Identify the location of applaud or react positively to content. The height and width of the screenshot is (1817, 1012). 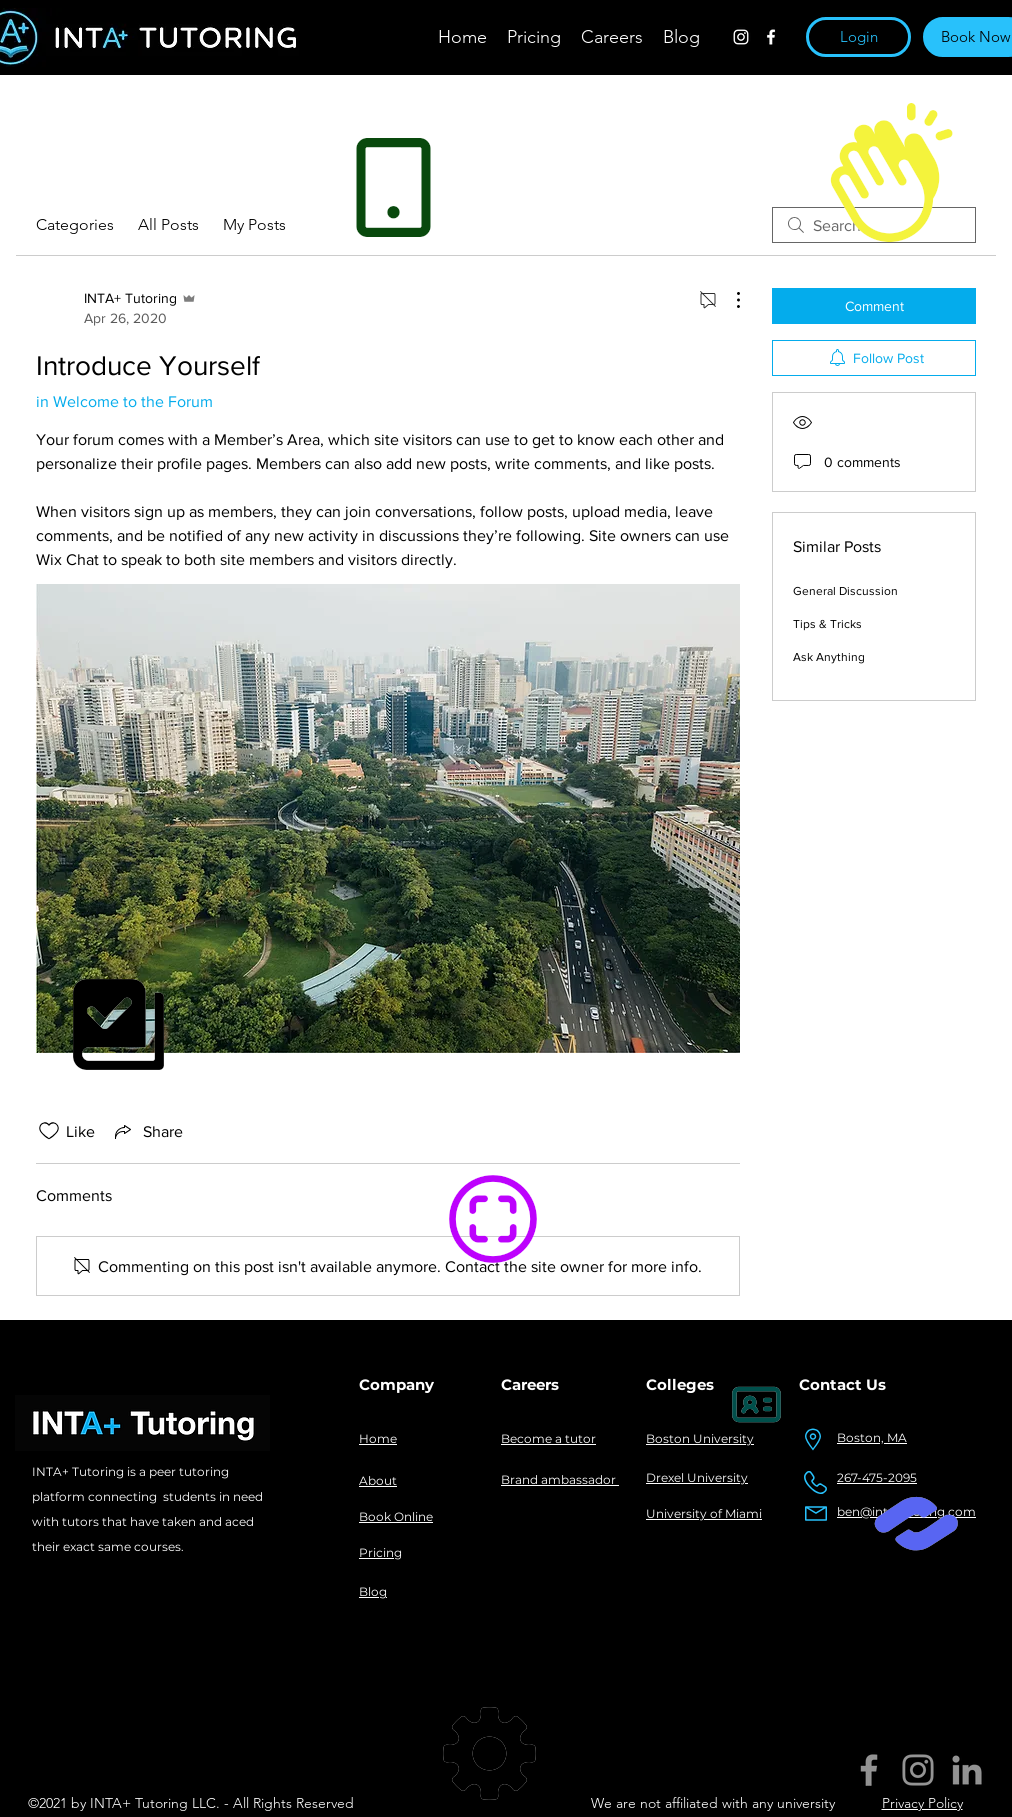
(889, 172).